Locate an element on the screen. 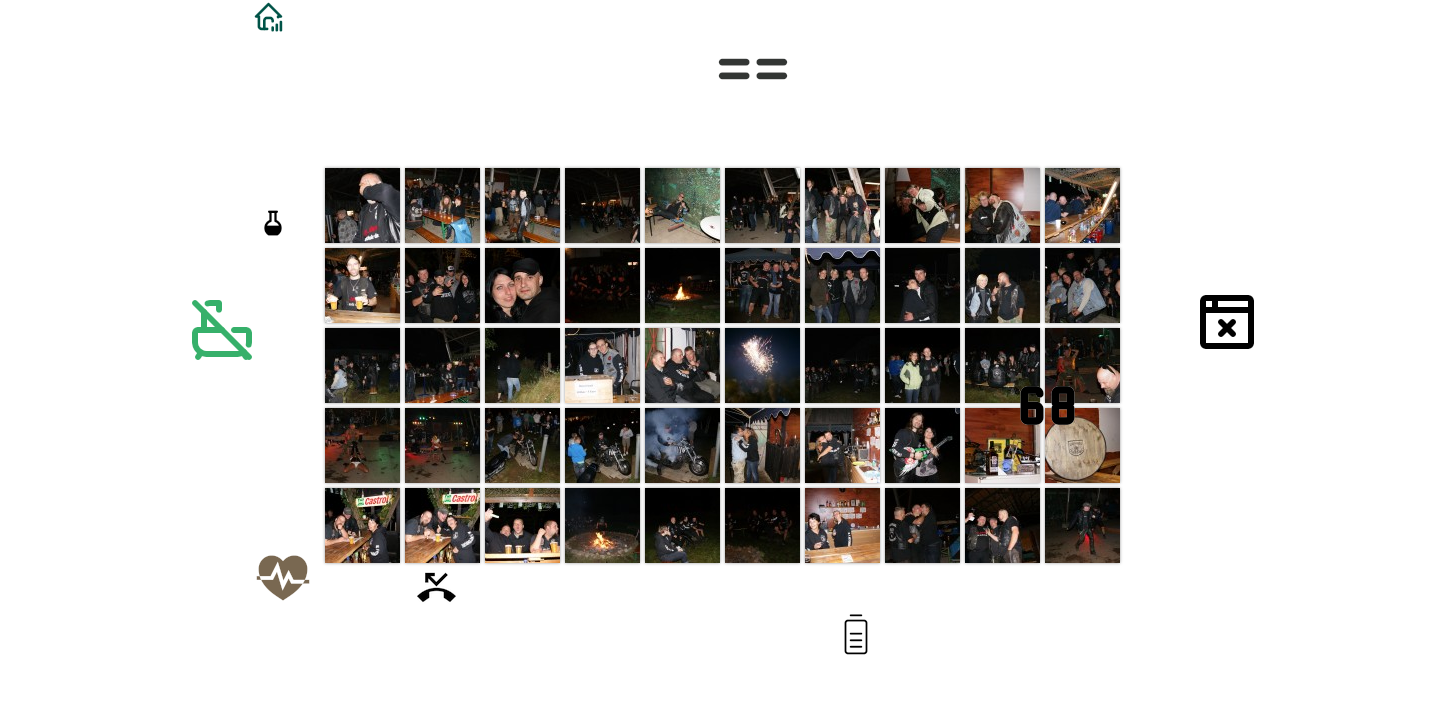 The height and width of the screenshot is (720, 1440). indicates bathtub or bath feature is unavailable is located at coordinates (222, 330).